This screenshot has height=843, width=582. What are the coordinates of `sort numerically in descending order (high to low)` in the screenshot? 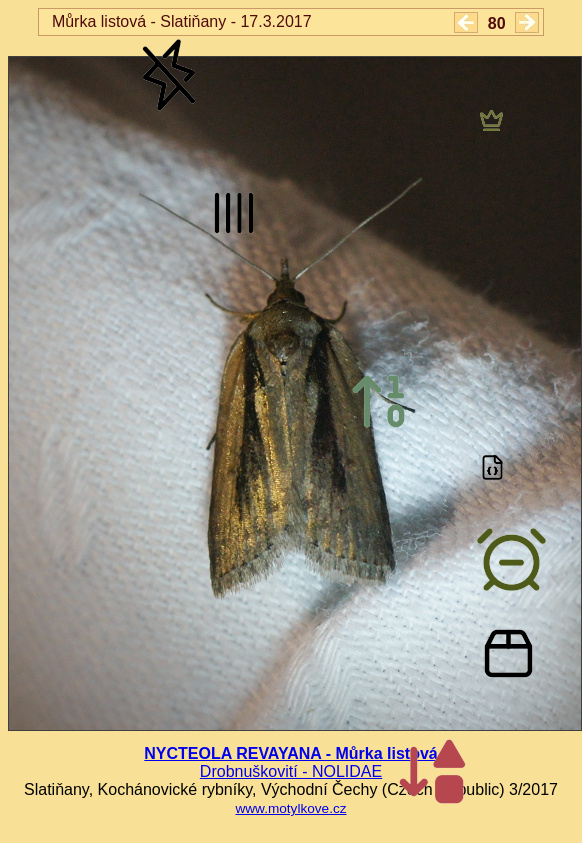 It's located at (381, 401).